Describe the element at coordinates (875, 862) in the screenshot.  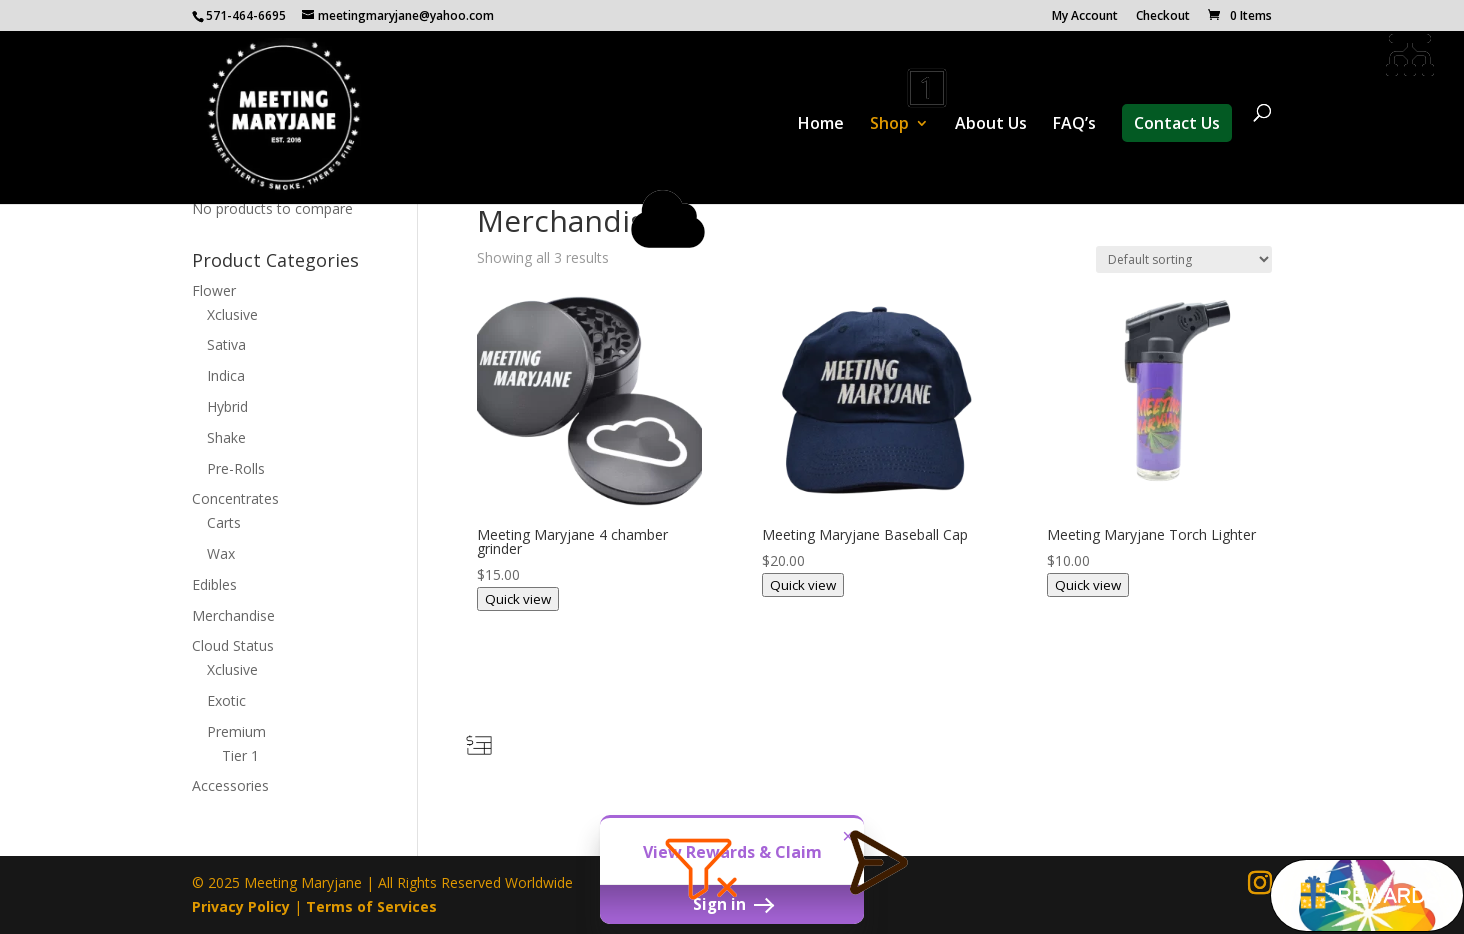
I see `send a message` at that location.